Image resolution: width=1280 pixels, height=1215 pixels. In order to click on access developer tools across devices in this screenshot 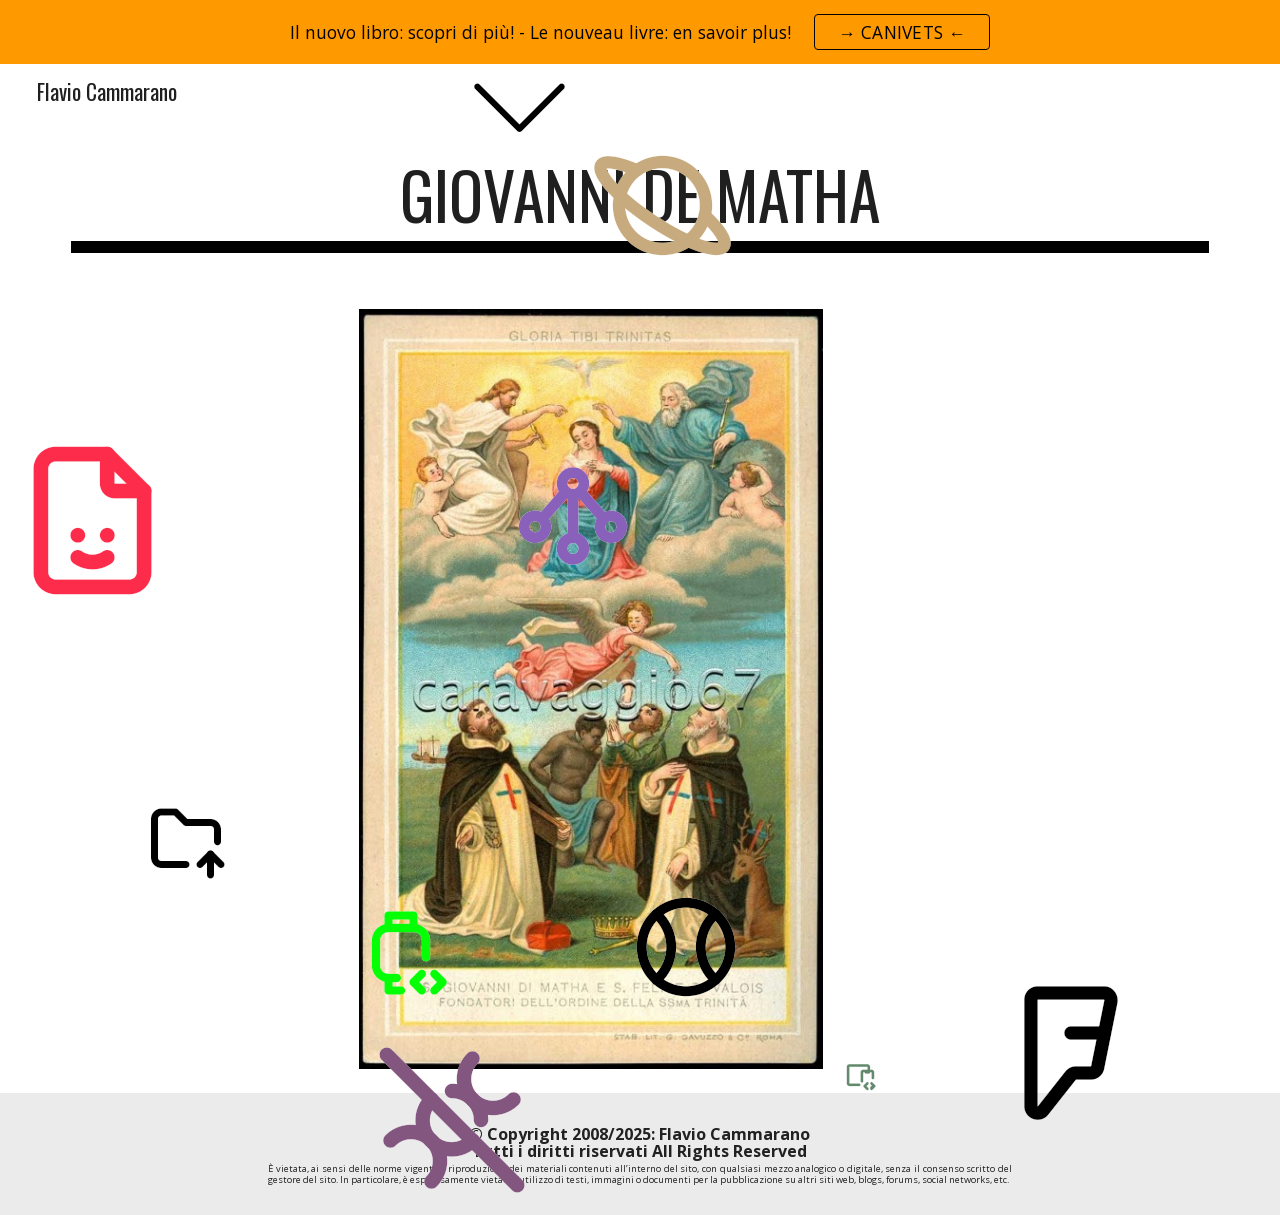, I will do `click(860, 1076)`.